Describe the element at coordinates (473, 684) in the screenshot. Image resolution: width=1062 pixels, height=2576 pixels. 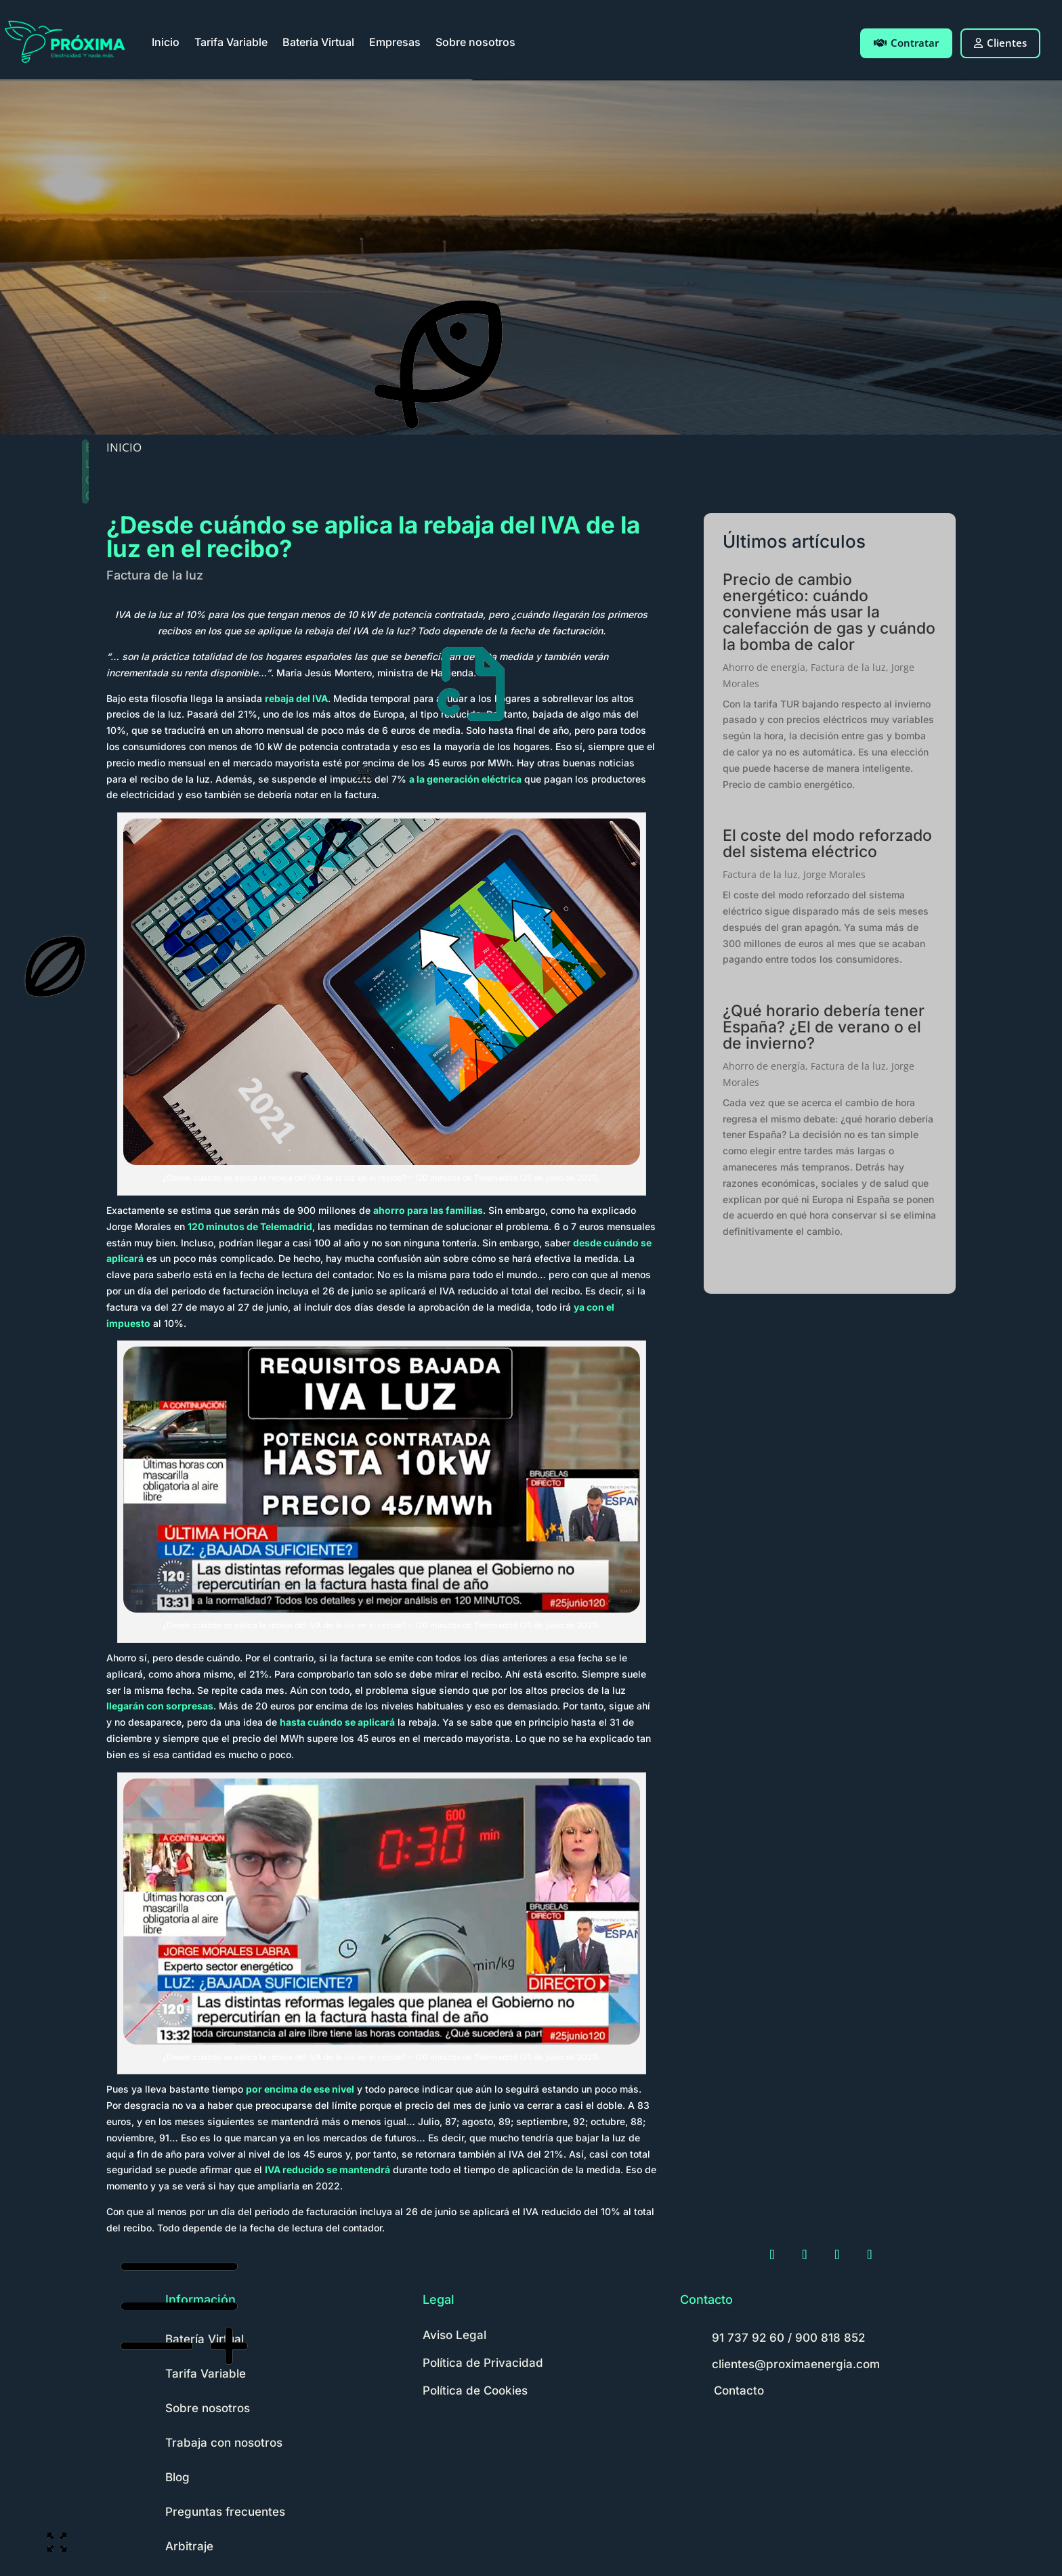
I see `open a C programming language file` at that location.